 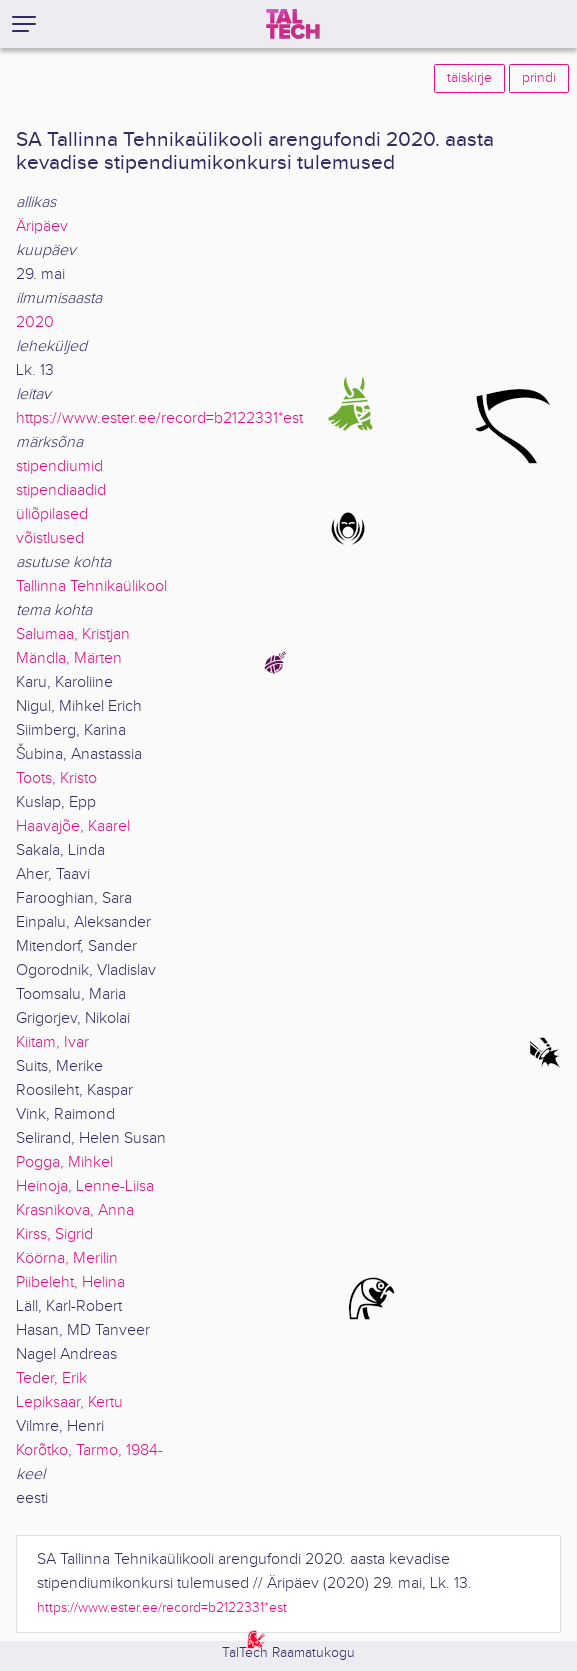 I want to click on select the scythe weapon or tool, so click(x=513, y=426).